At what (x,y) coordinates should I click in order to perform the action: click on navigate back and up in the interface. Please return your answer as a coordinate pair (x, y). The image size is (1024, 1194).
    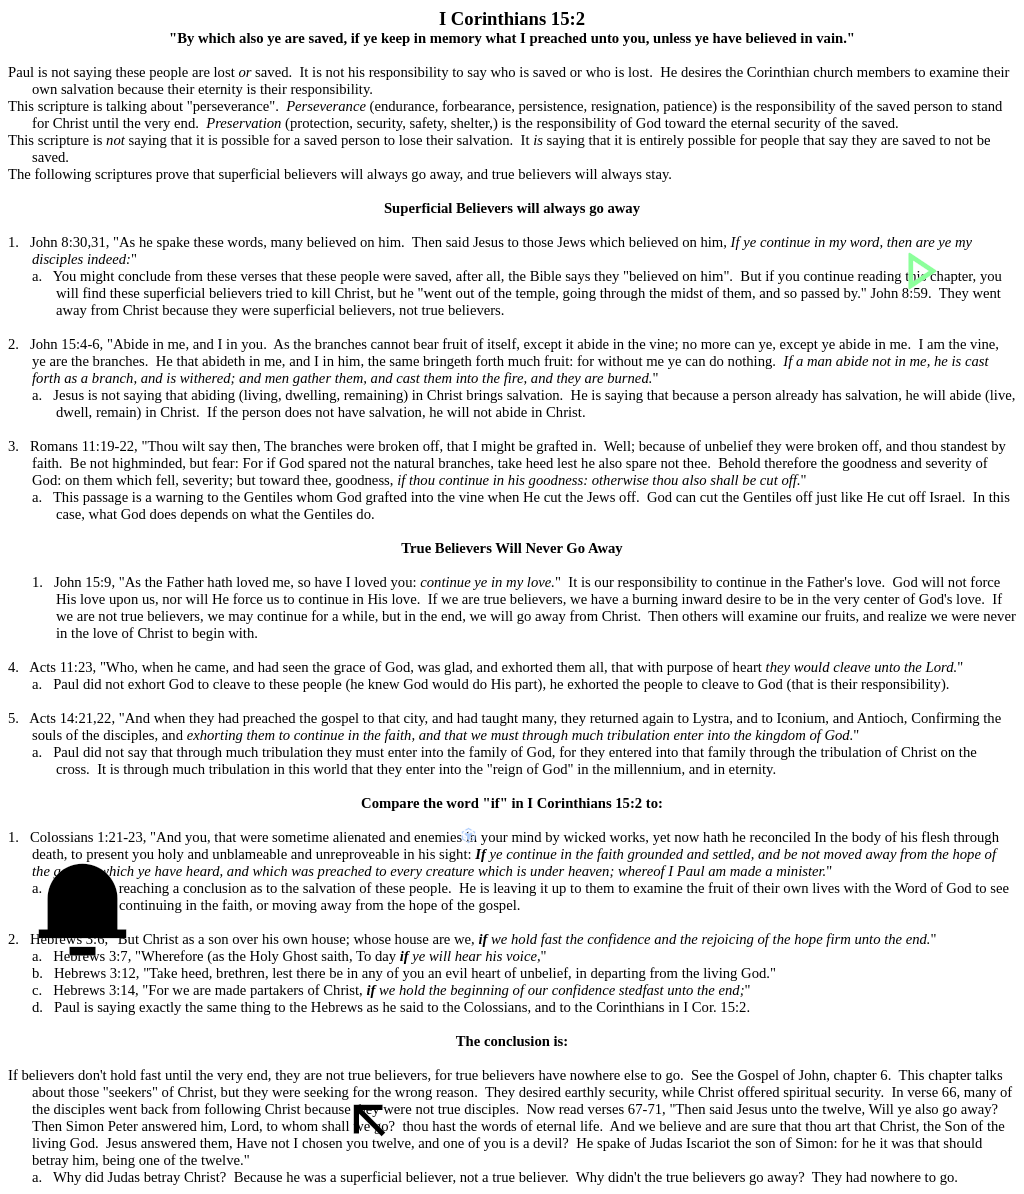
    Looking at the image, I should click on (369, 1120).